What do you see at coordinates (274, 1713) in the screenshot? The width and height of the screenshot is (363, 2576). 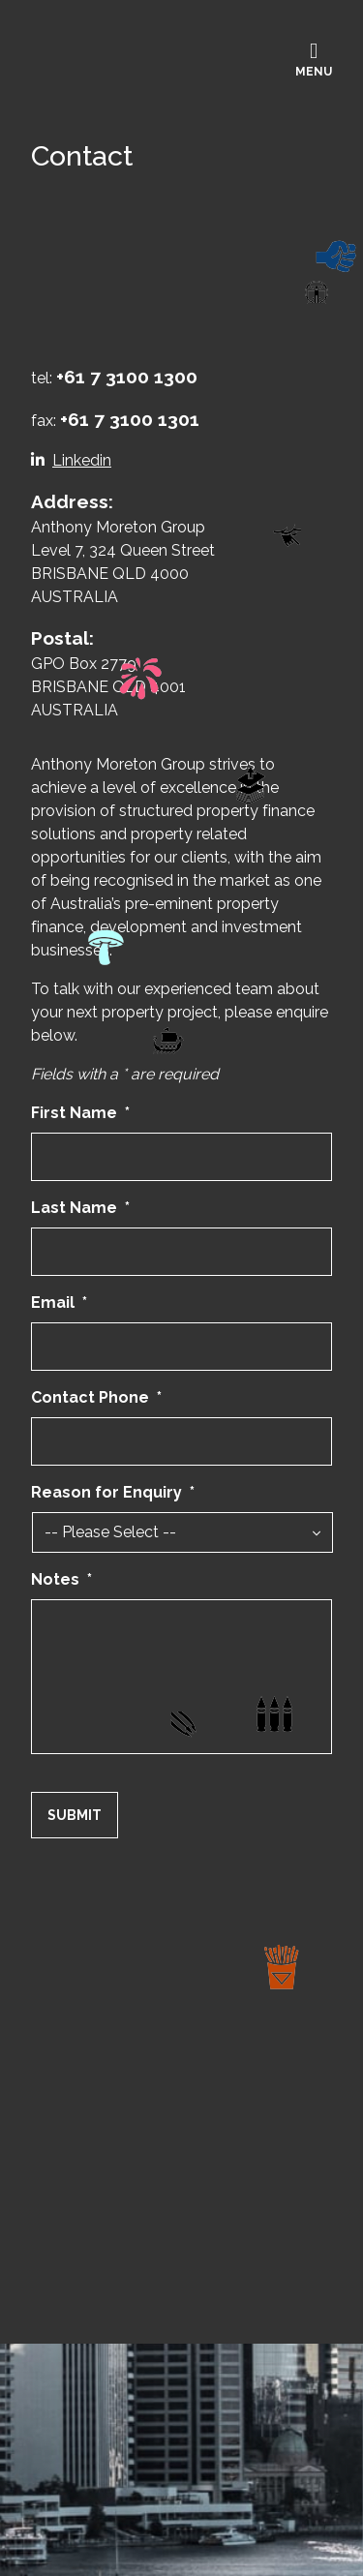 I see `ammunition or bullet inventory indicator` at bounding box center [274, 1713].